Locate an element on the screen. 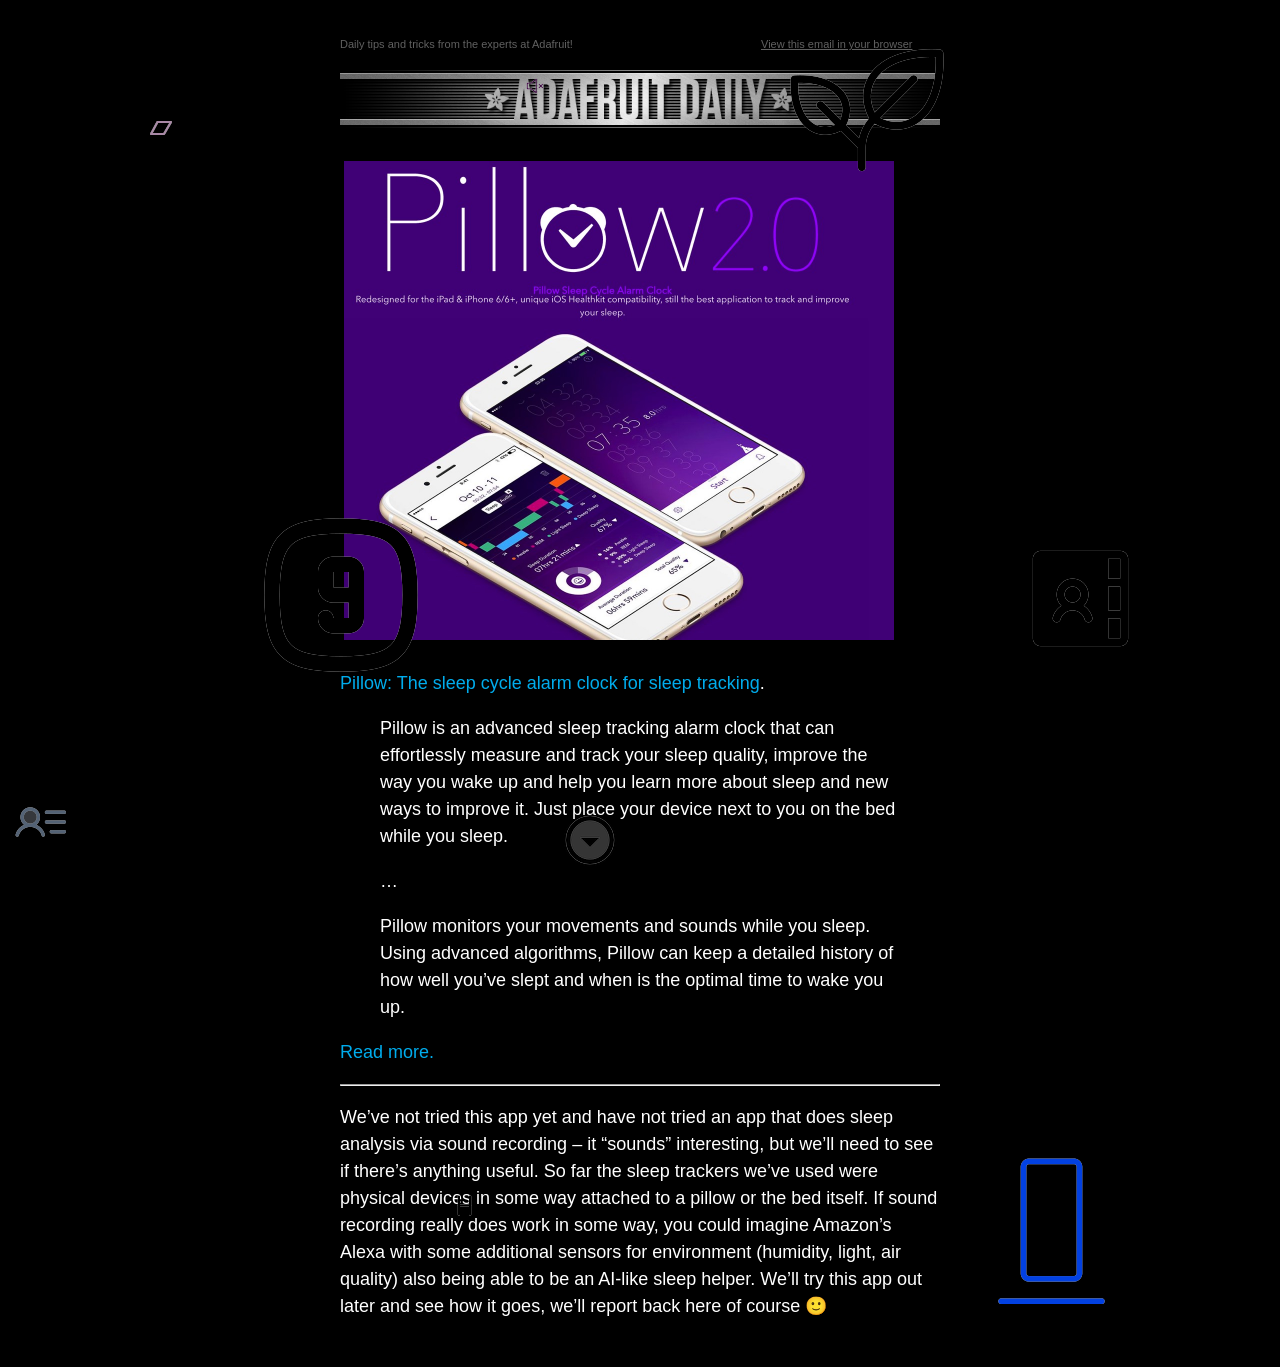  visit bandcamp profile or page is located at coordinates (161, 128).